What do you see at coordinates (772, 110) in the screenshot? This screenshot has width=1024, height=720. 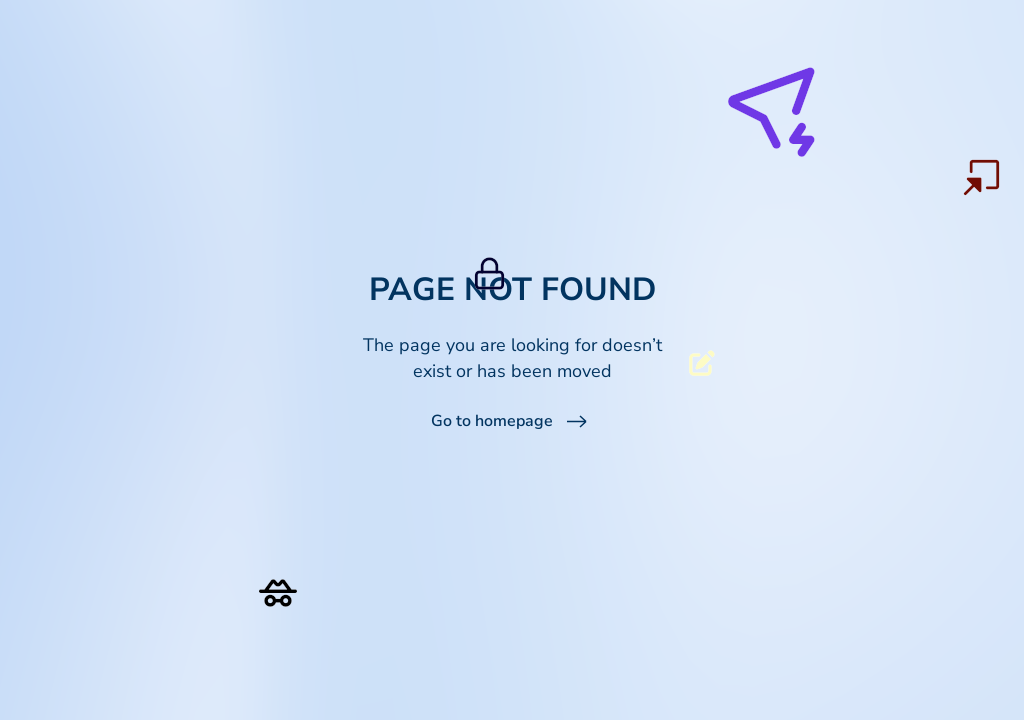 I see `quick location access or rapid positioning` at bounding box center [772, 110].